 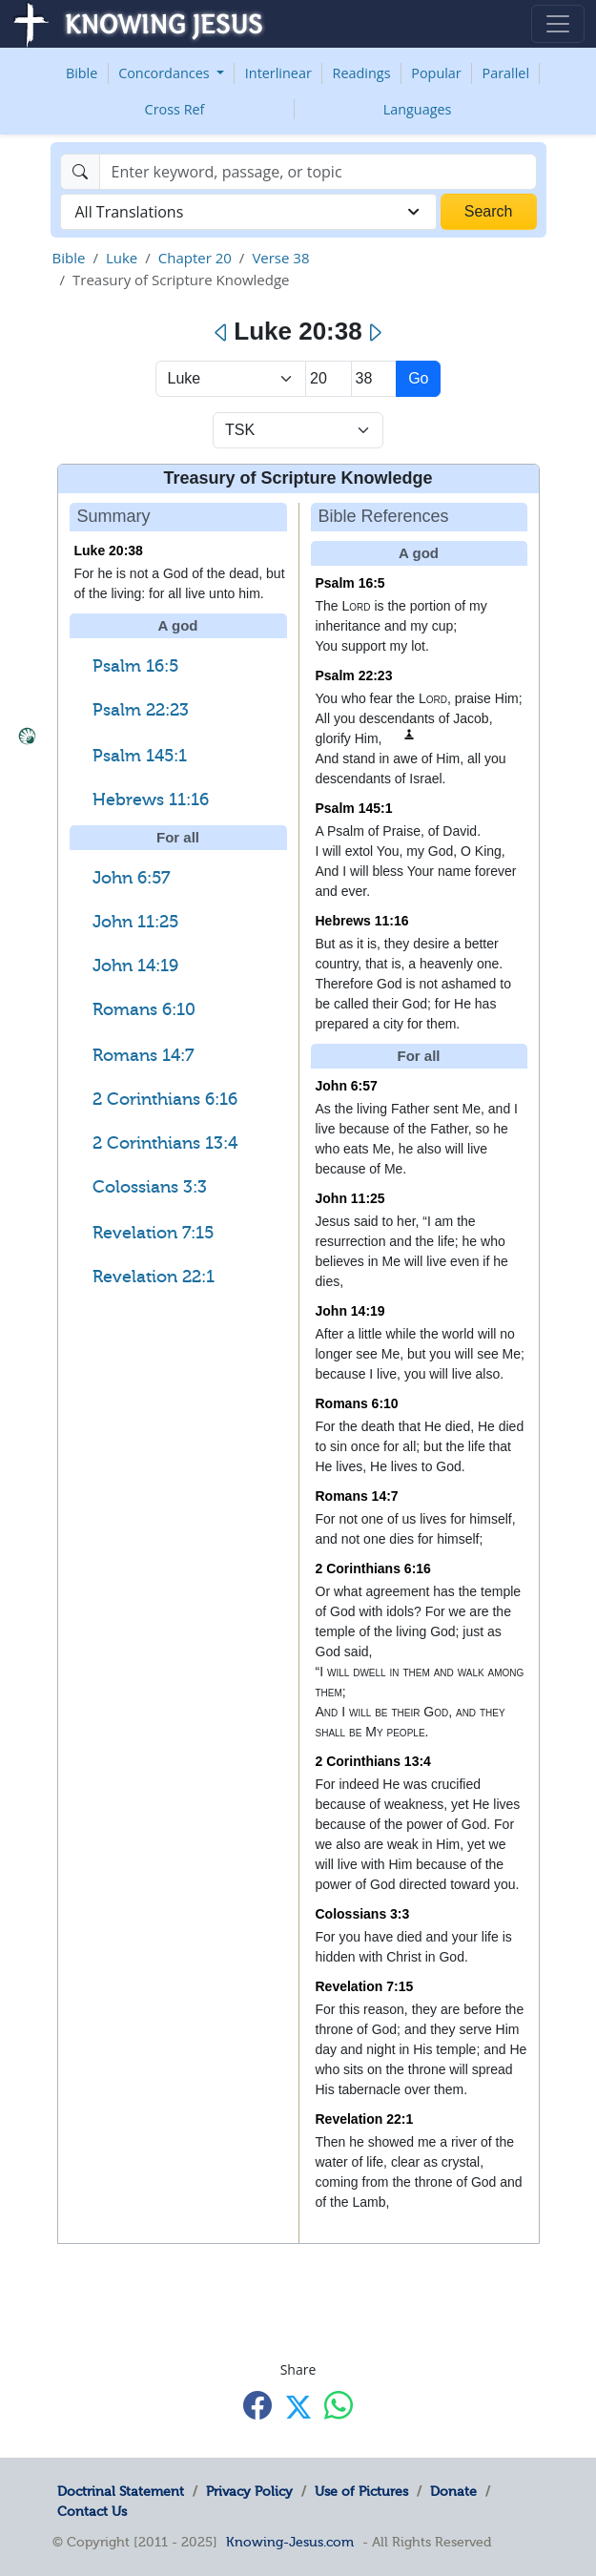 What do you see at coordinates (27, 736) in the screenshot?
I see `view surveillance or monitoring status` at bounding box center [27, 736].